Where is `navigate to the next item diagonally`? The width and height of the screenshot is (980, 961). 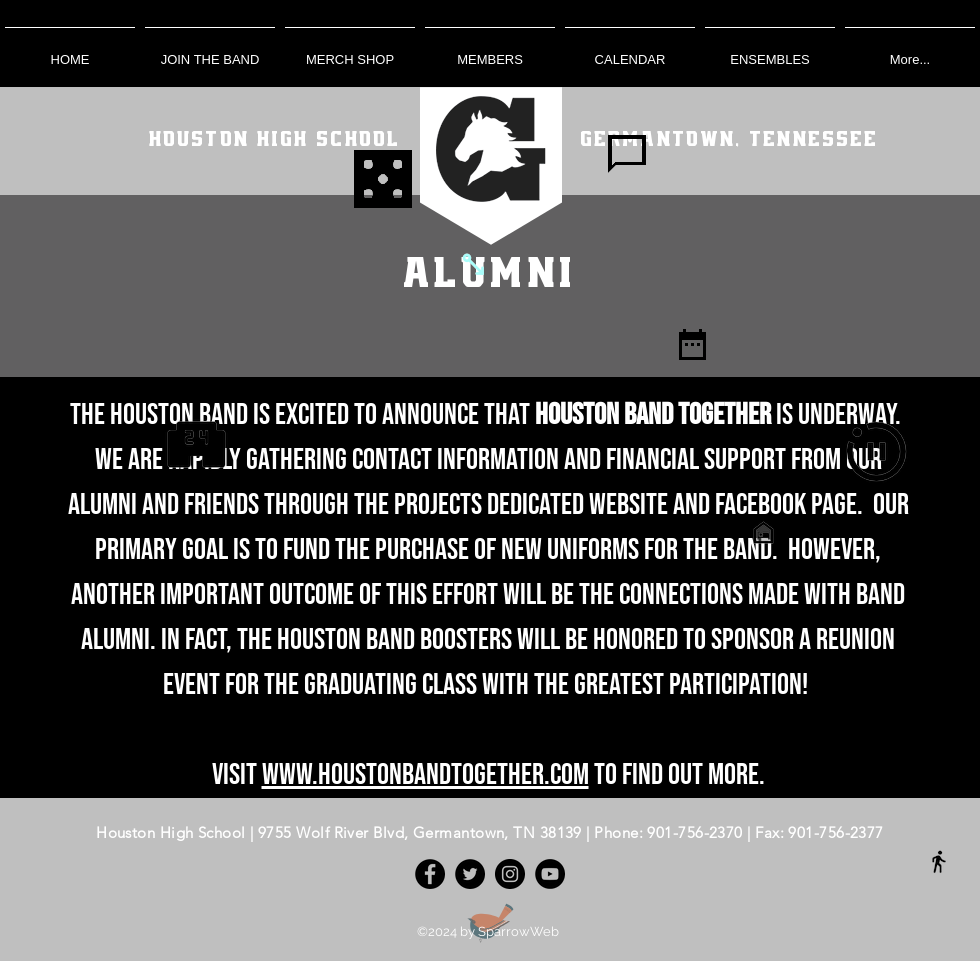 navigate to the next item diagonally is located at coordinates (474, 265).